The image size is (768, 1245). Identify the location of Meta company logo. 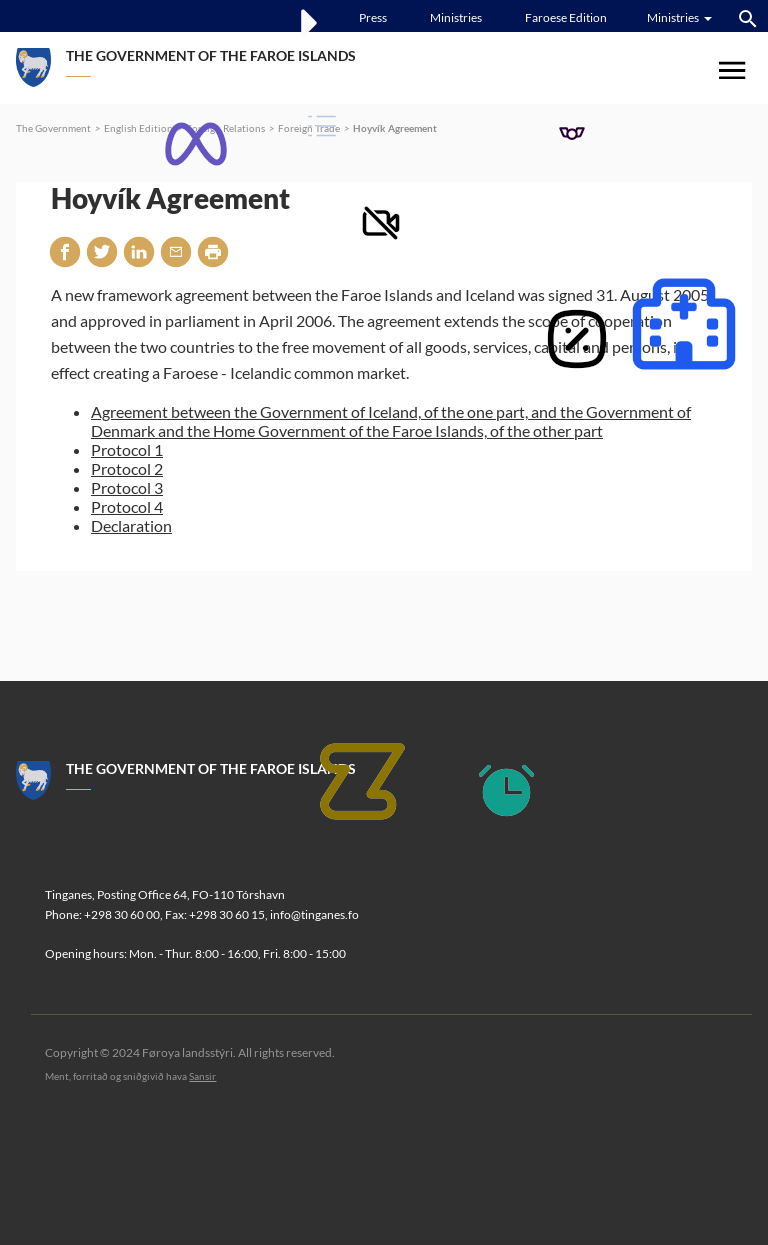
(196, 144).